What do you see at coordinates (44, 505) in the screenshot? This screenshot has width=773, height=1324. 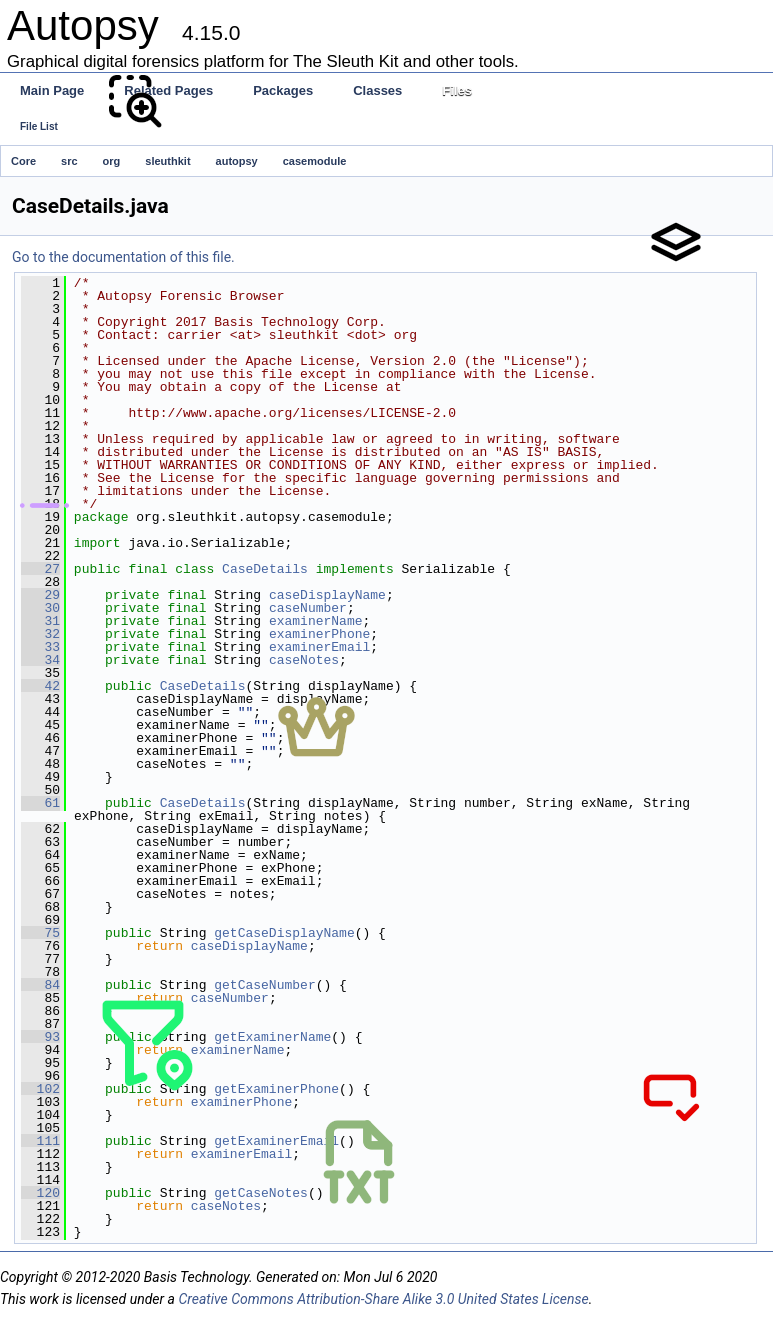 I see `insert a horizontal divider between content sections` at bounding box center [44, 505].